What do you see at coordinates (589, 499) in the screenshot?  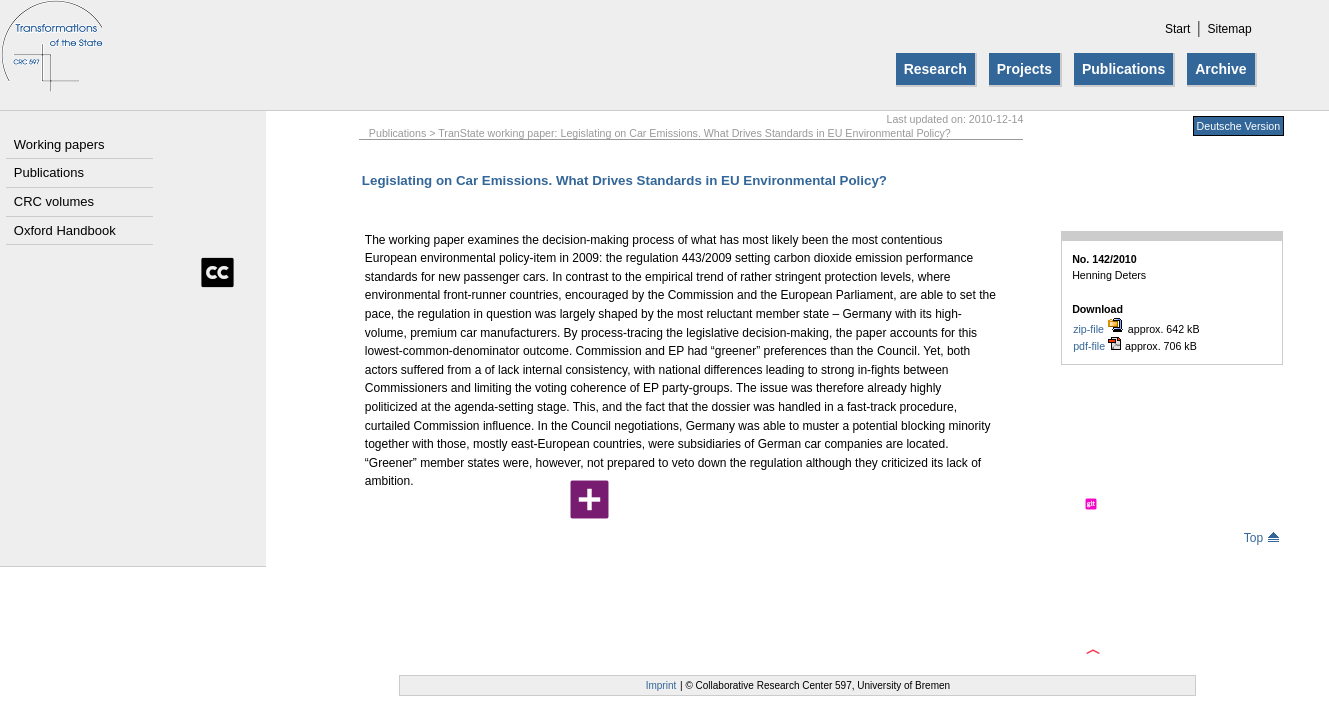 I see `add a new item or content` at bounding box center [589, 499].